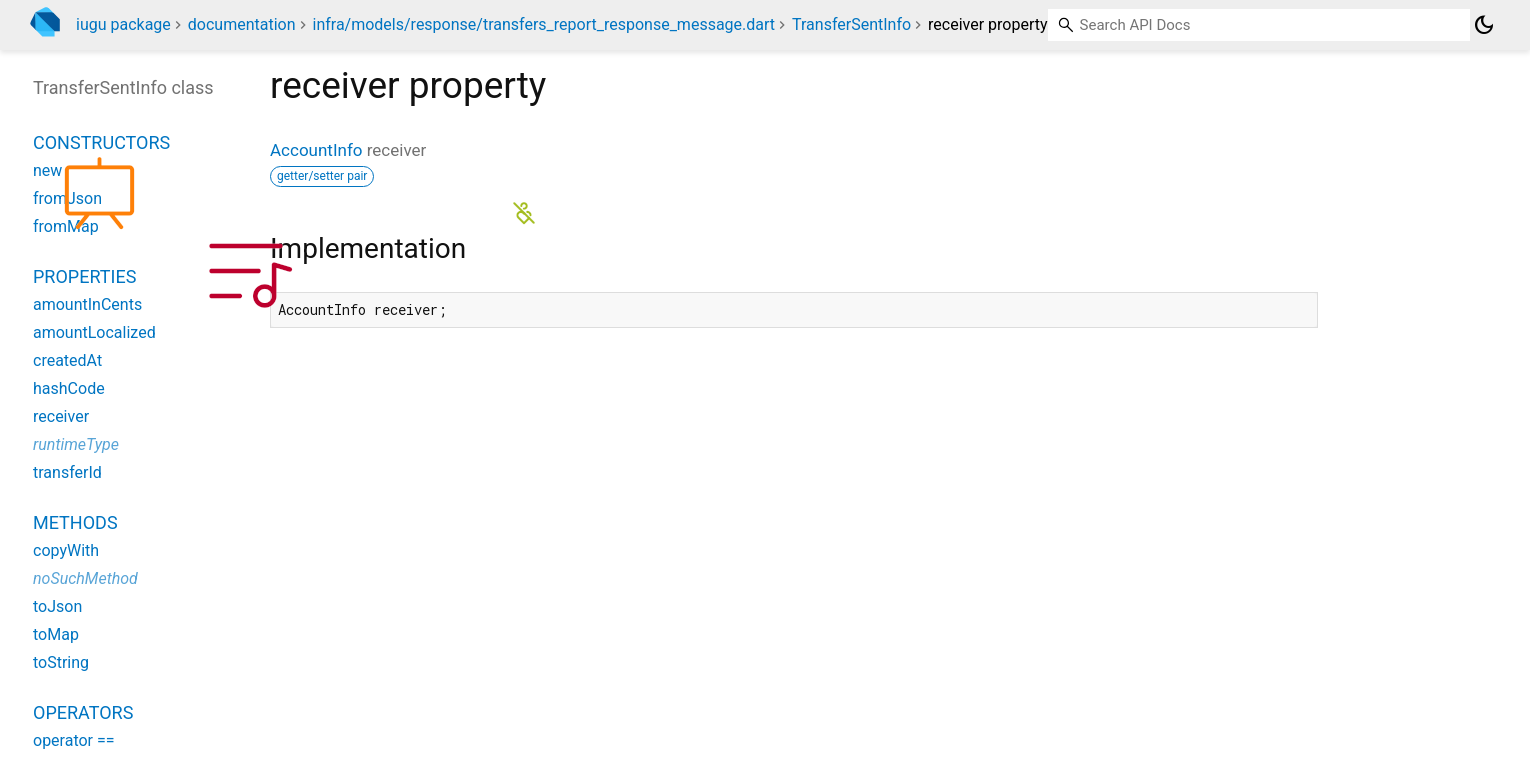 The image size is (1530, 775). What do you see at coordinates (246, 271) in the screenshot?
I see `view your playlist` at bounding box center [246, 271].